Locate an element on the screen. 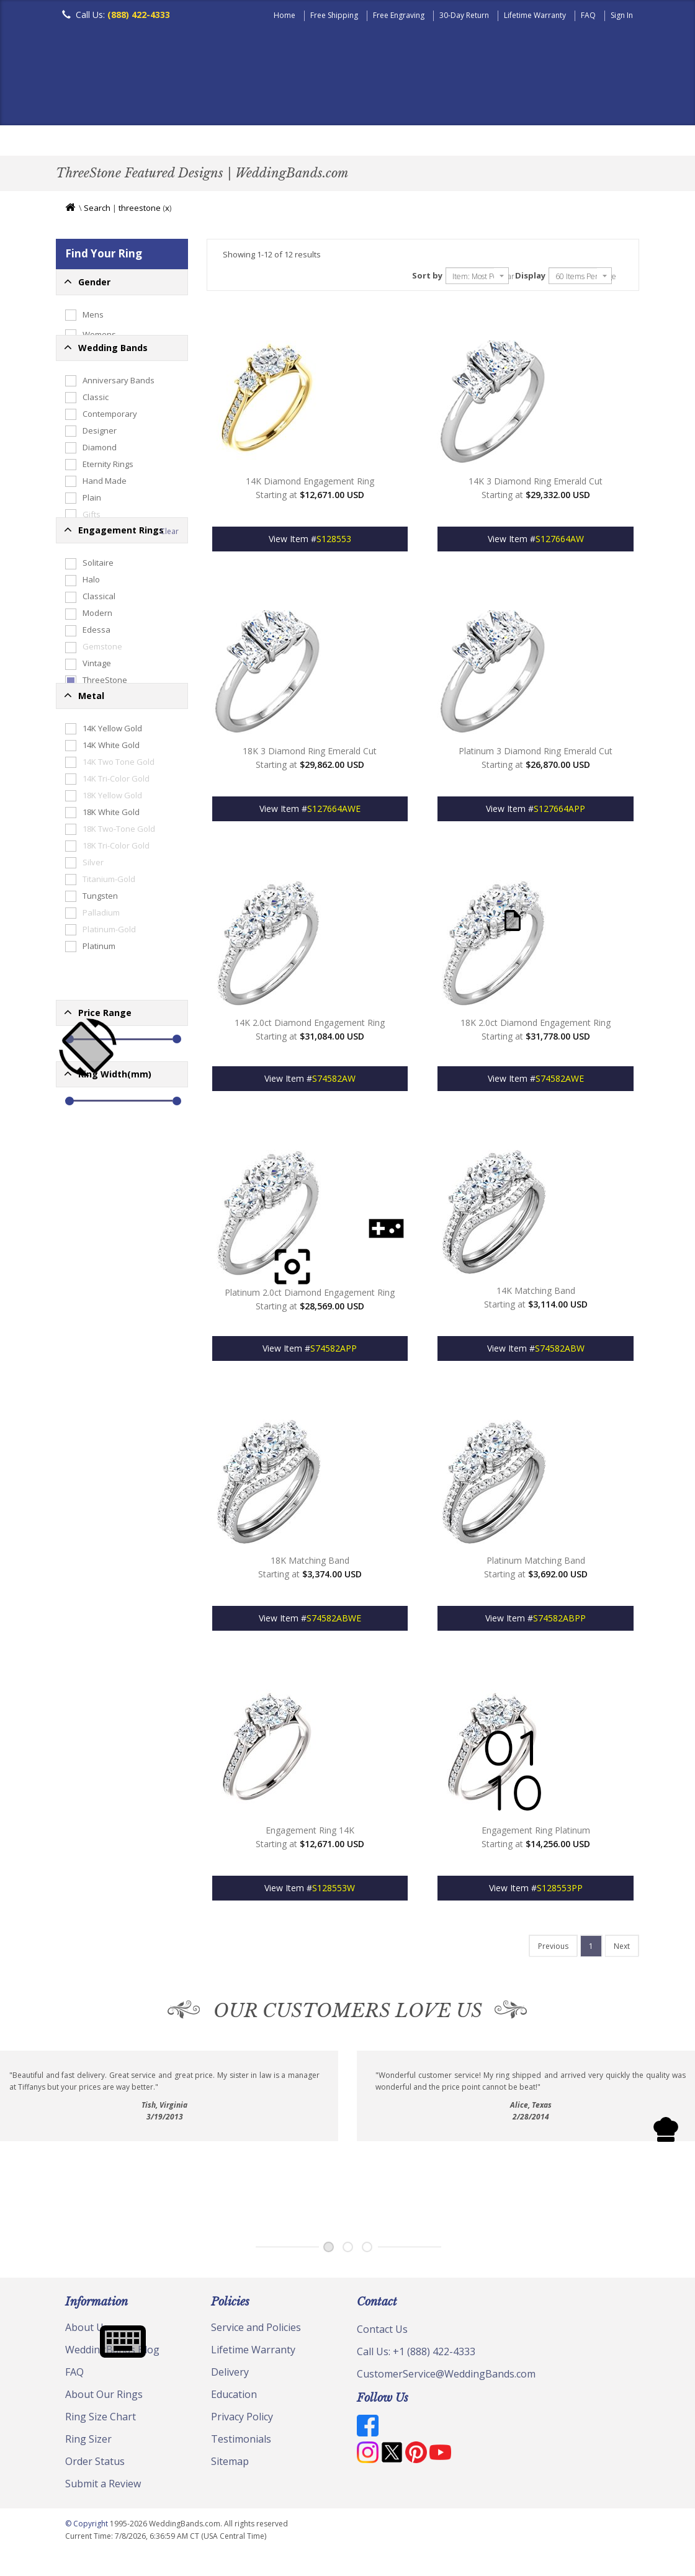  browse recipes or cooking content is located at coordinates (666, 2129).